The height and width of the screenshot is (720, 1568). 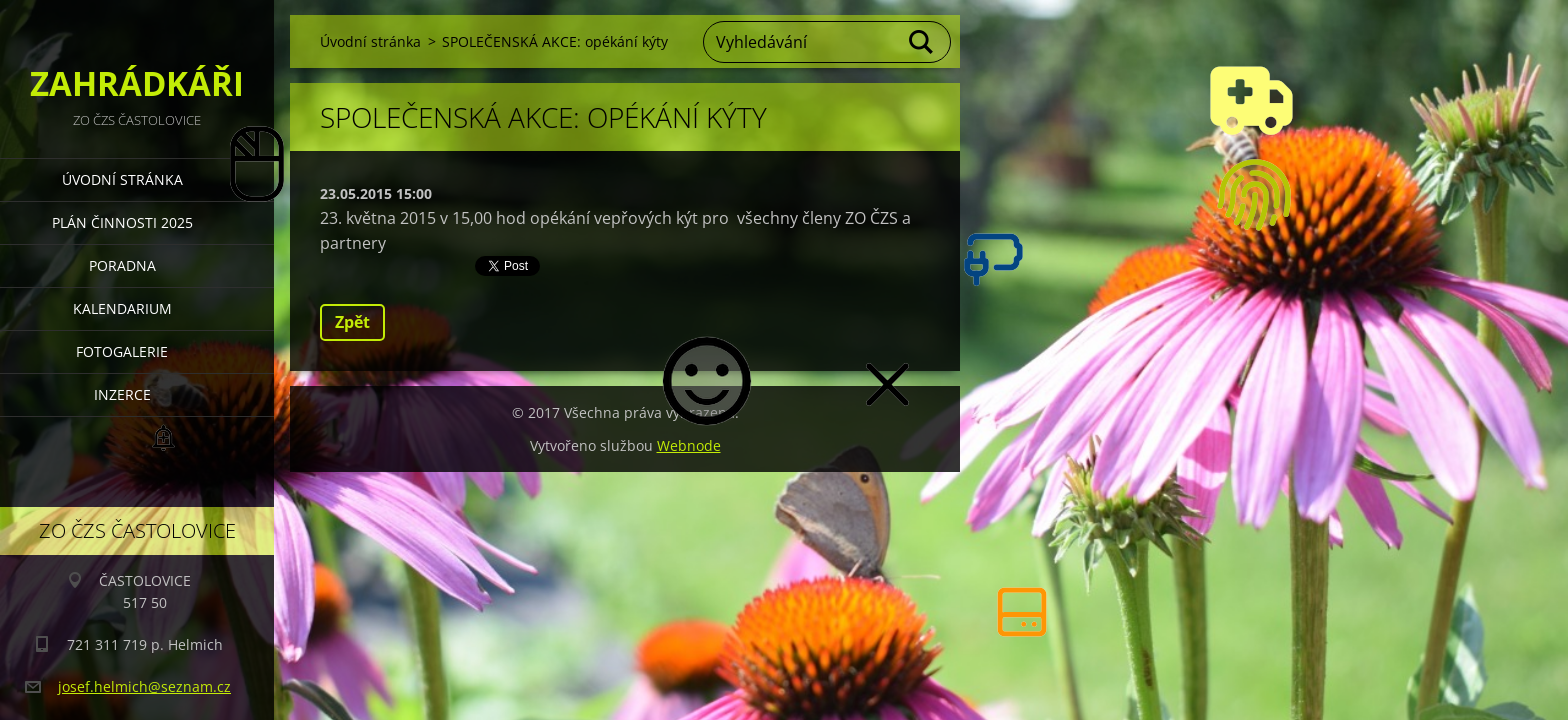 What do you see at coordinates (1022, 612) in the screenshot?
I see `access storage or disk management` at bounding box center [1022, 612].